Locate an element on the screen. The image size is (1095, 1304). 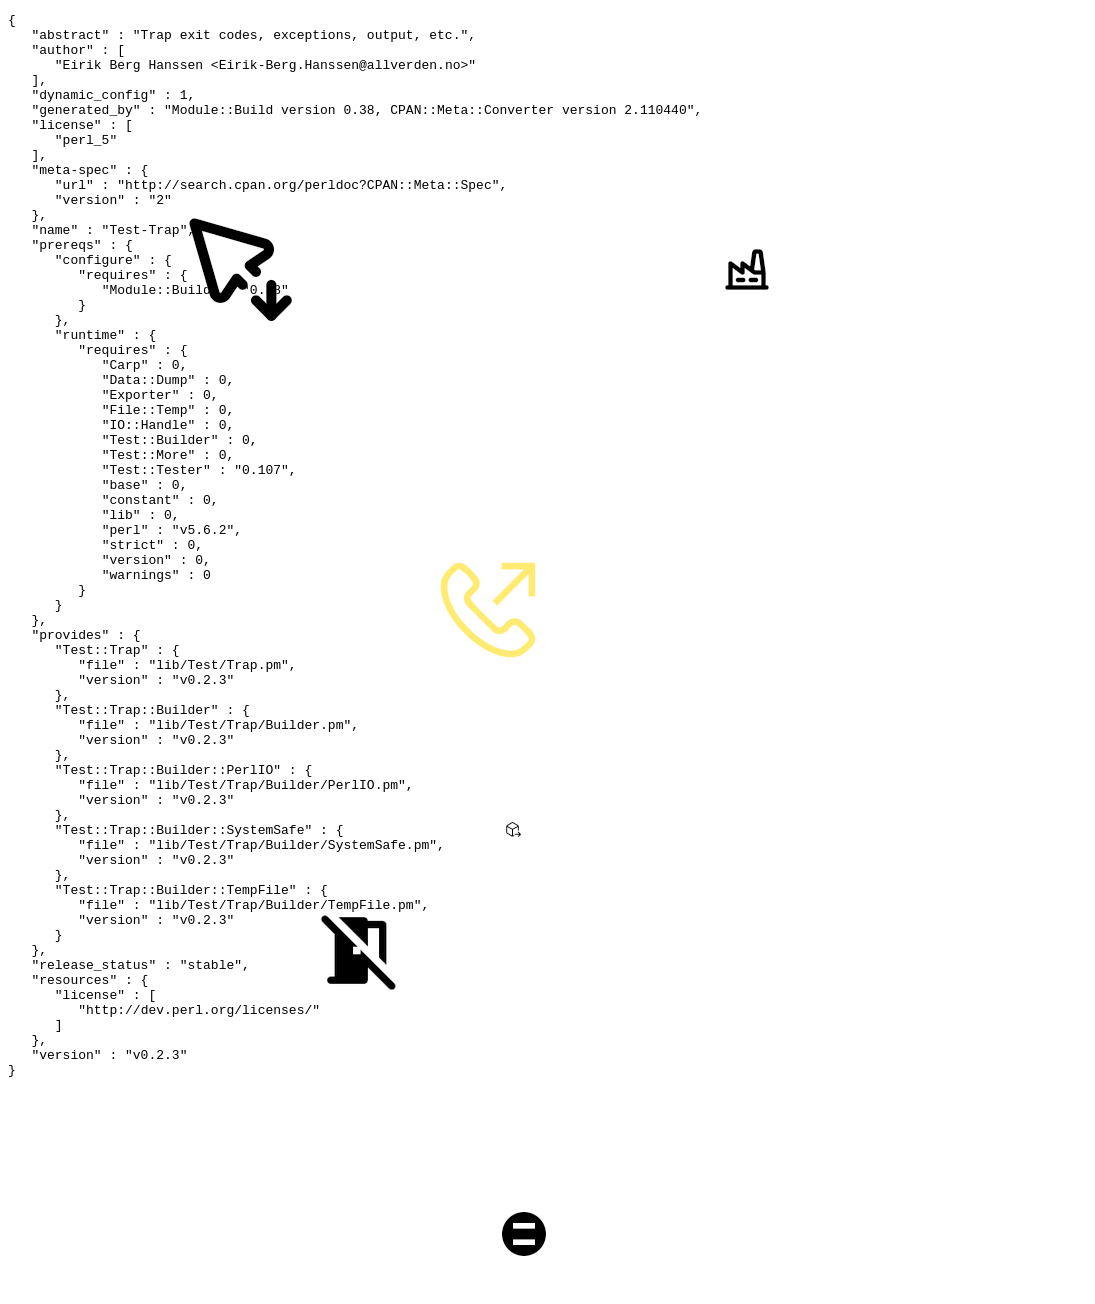
view manufacturing or production settings is located at coordinates (747, 271).